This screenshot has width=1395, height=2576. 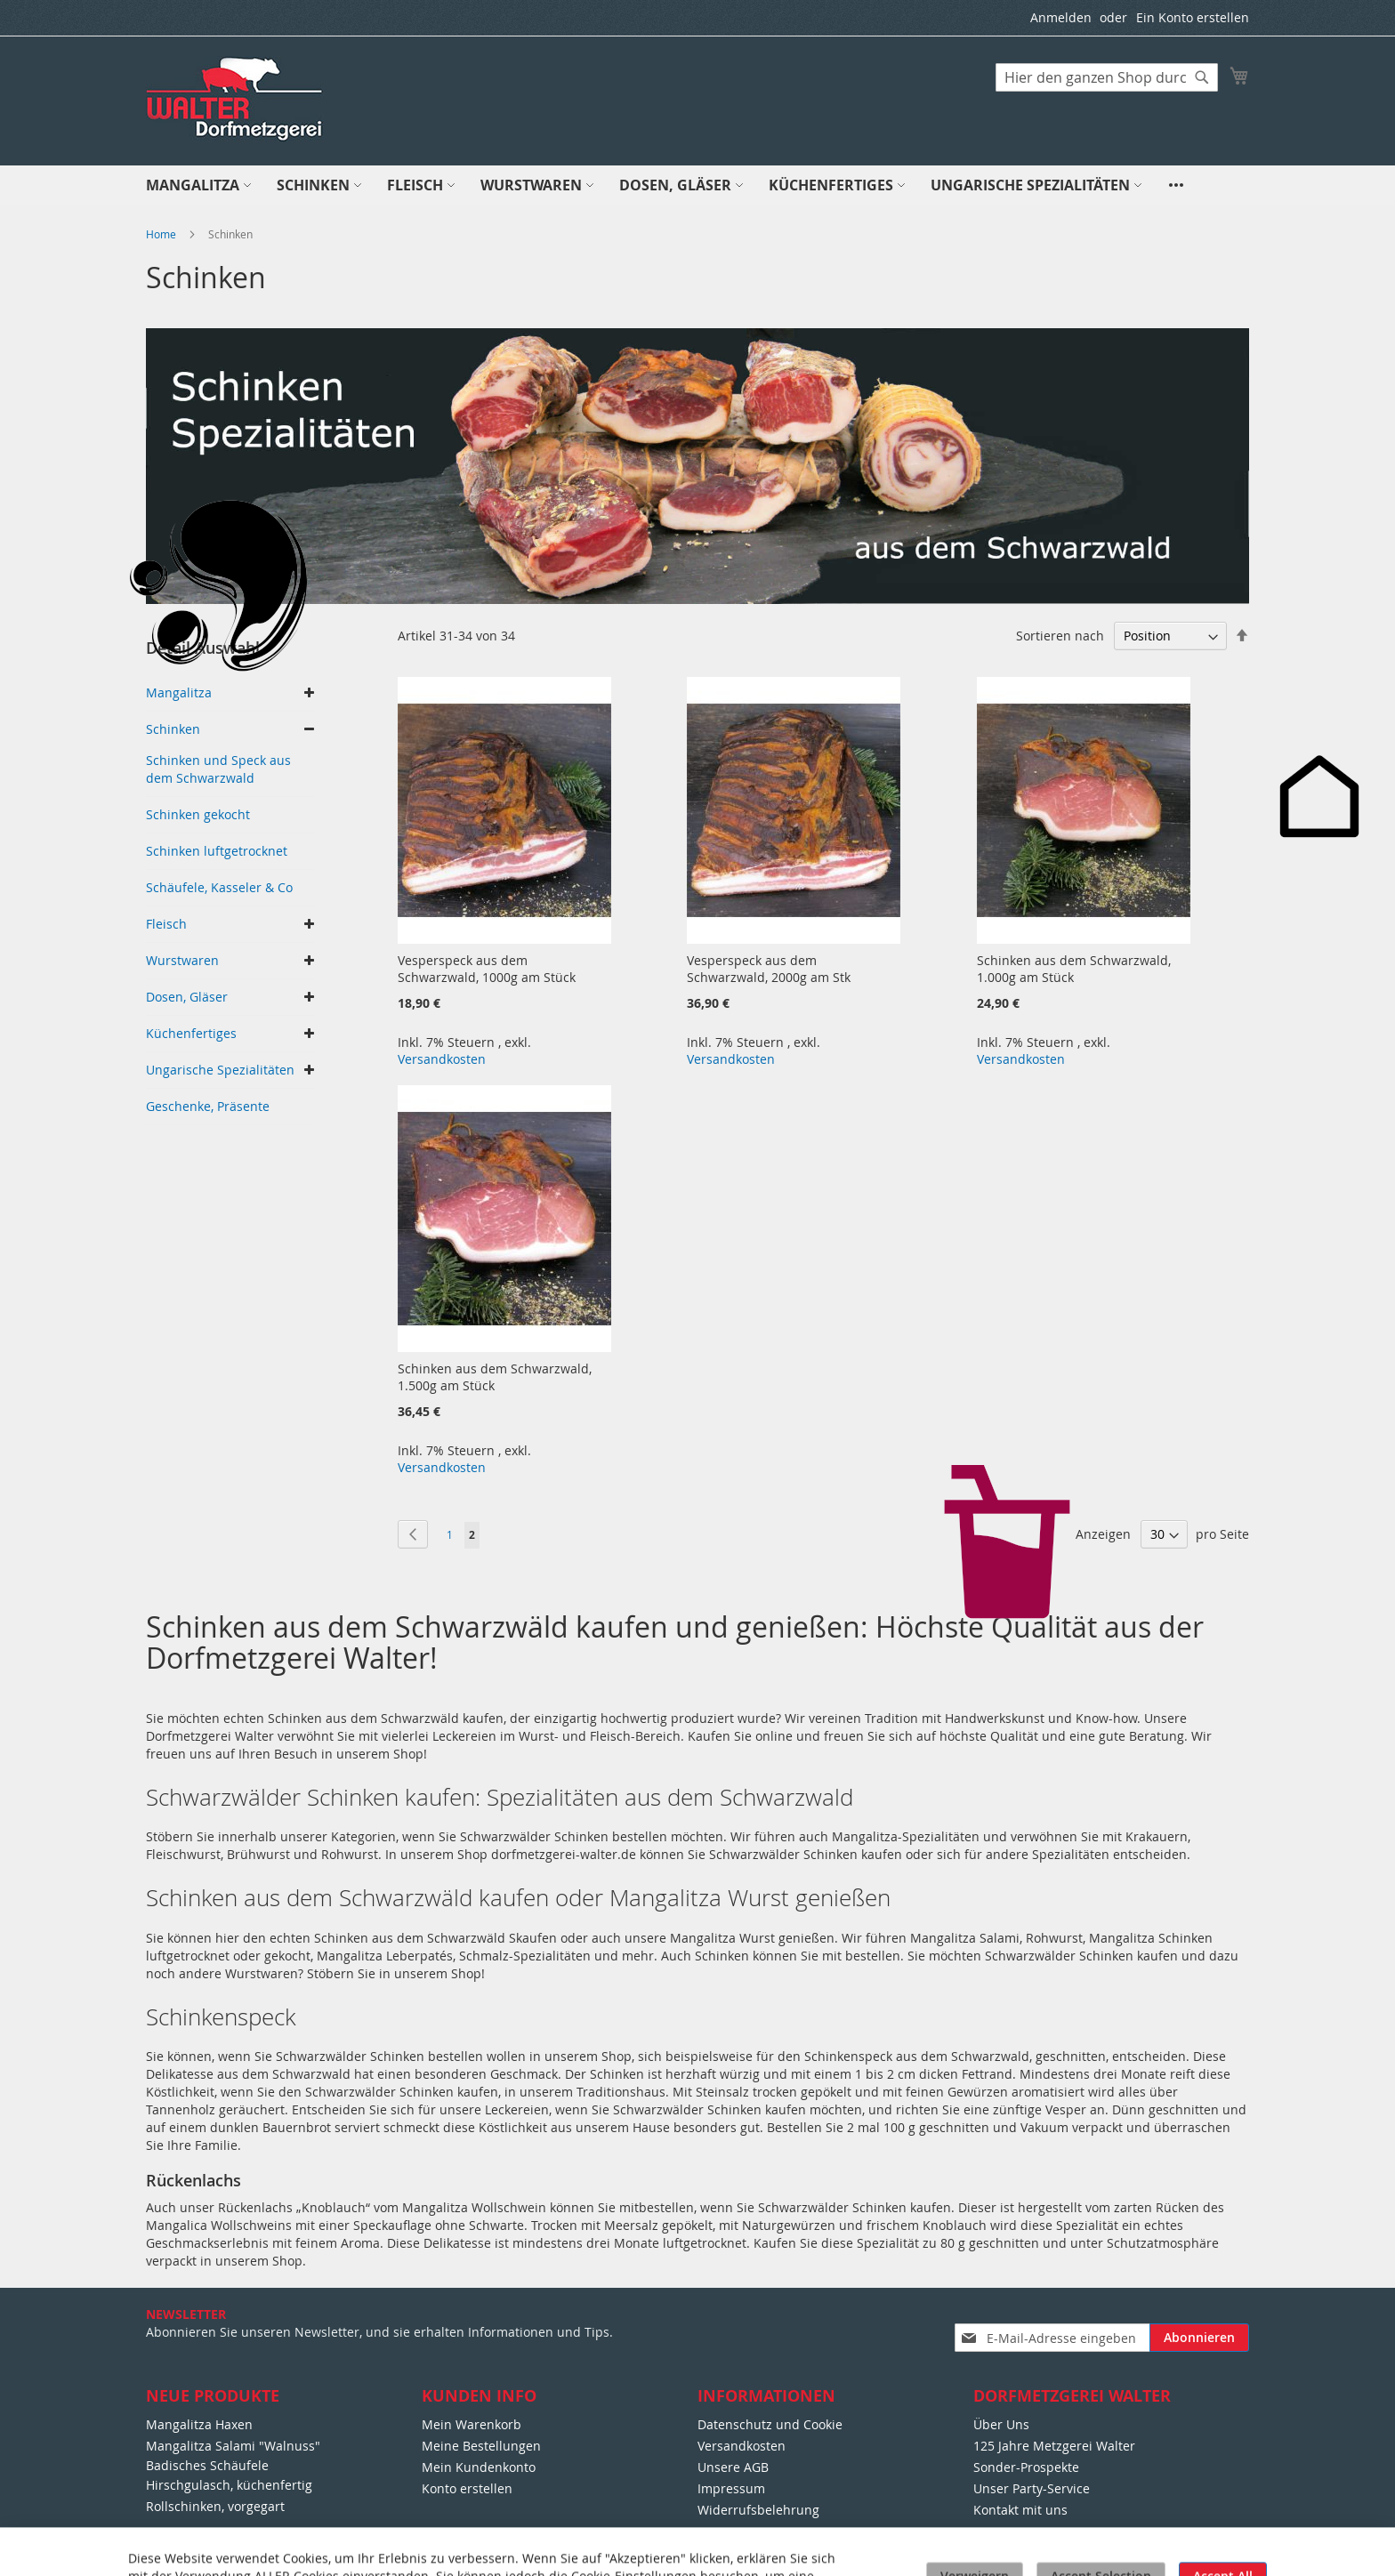 What do you see at coordinates (218, 585) in the screenshot?
I see `mercurial version control system logo` at bounding box center [218, 585].